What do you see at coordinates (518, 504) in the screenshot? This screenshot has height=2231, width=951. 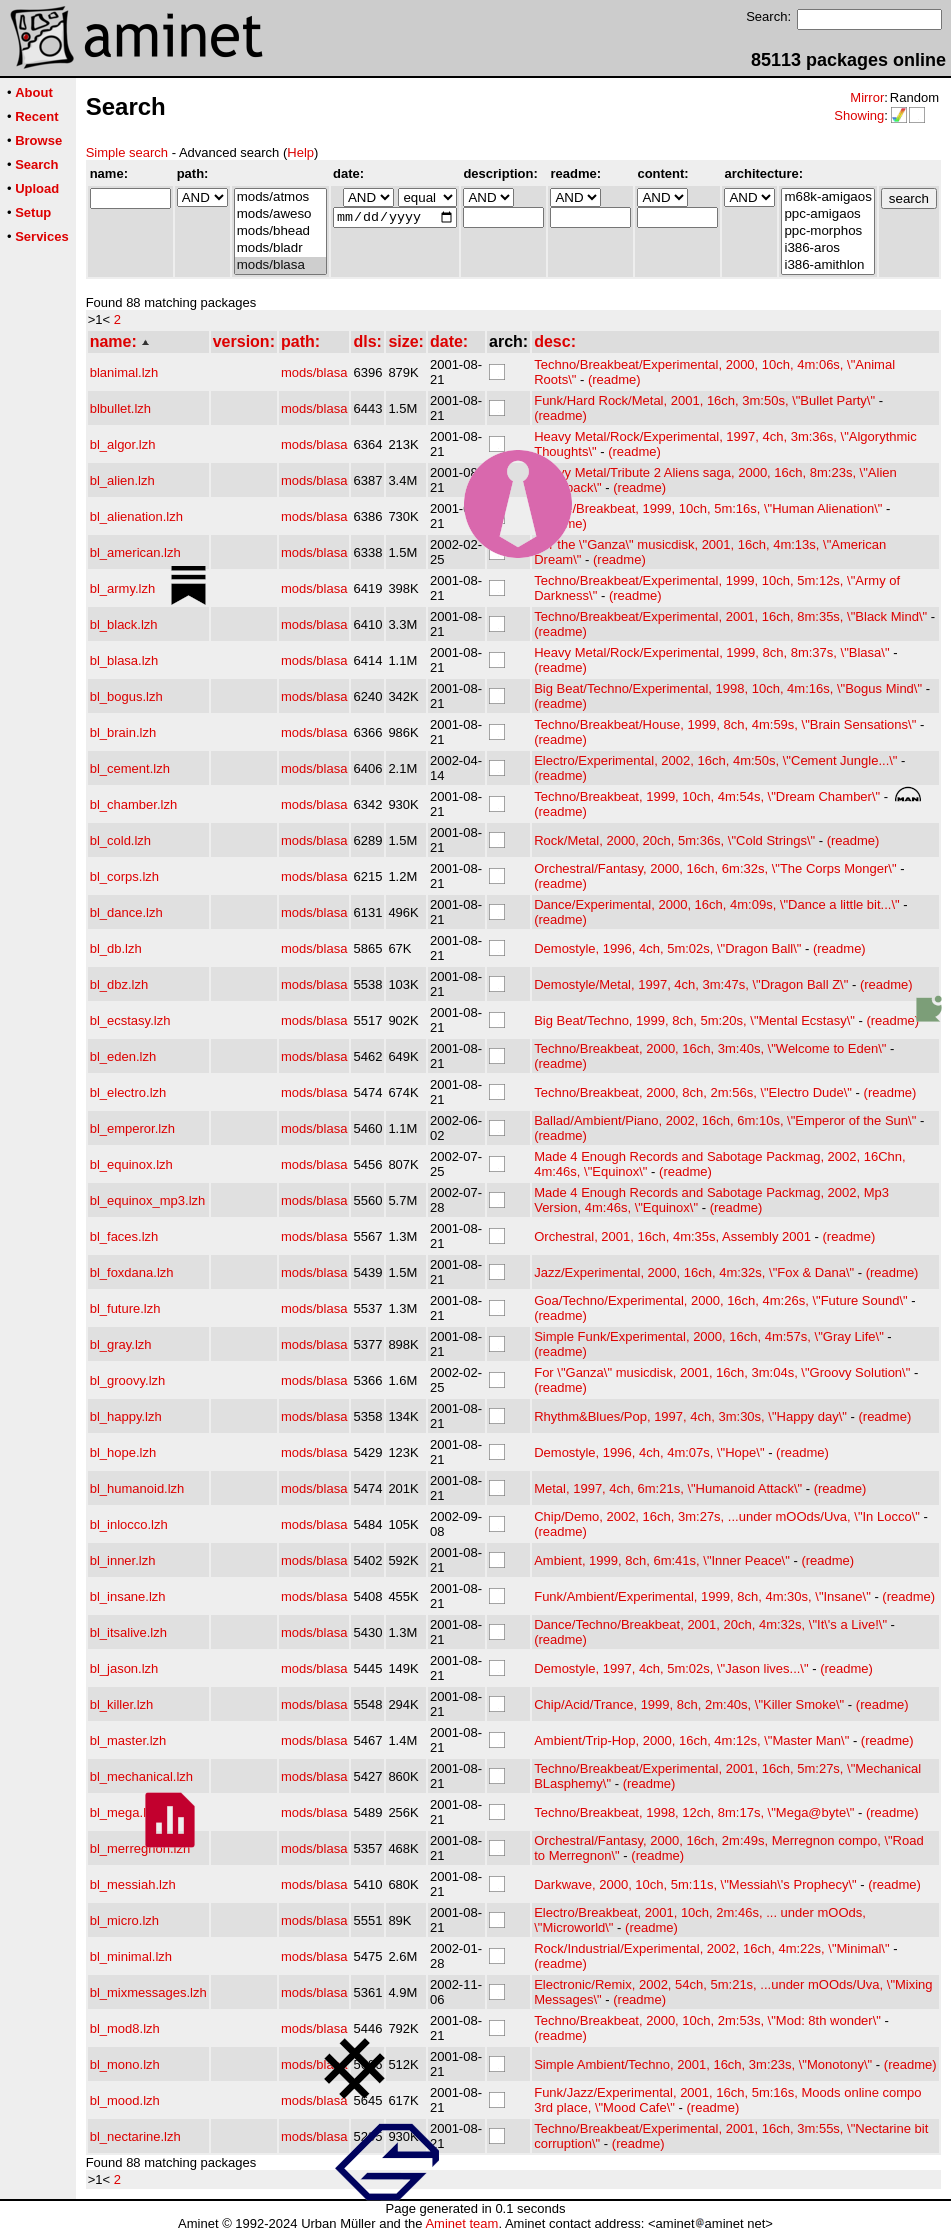 I see `mainwp logo` at bounding box center [518, 504].